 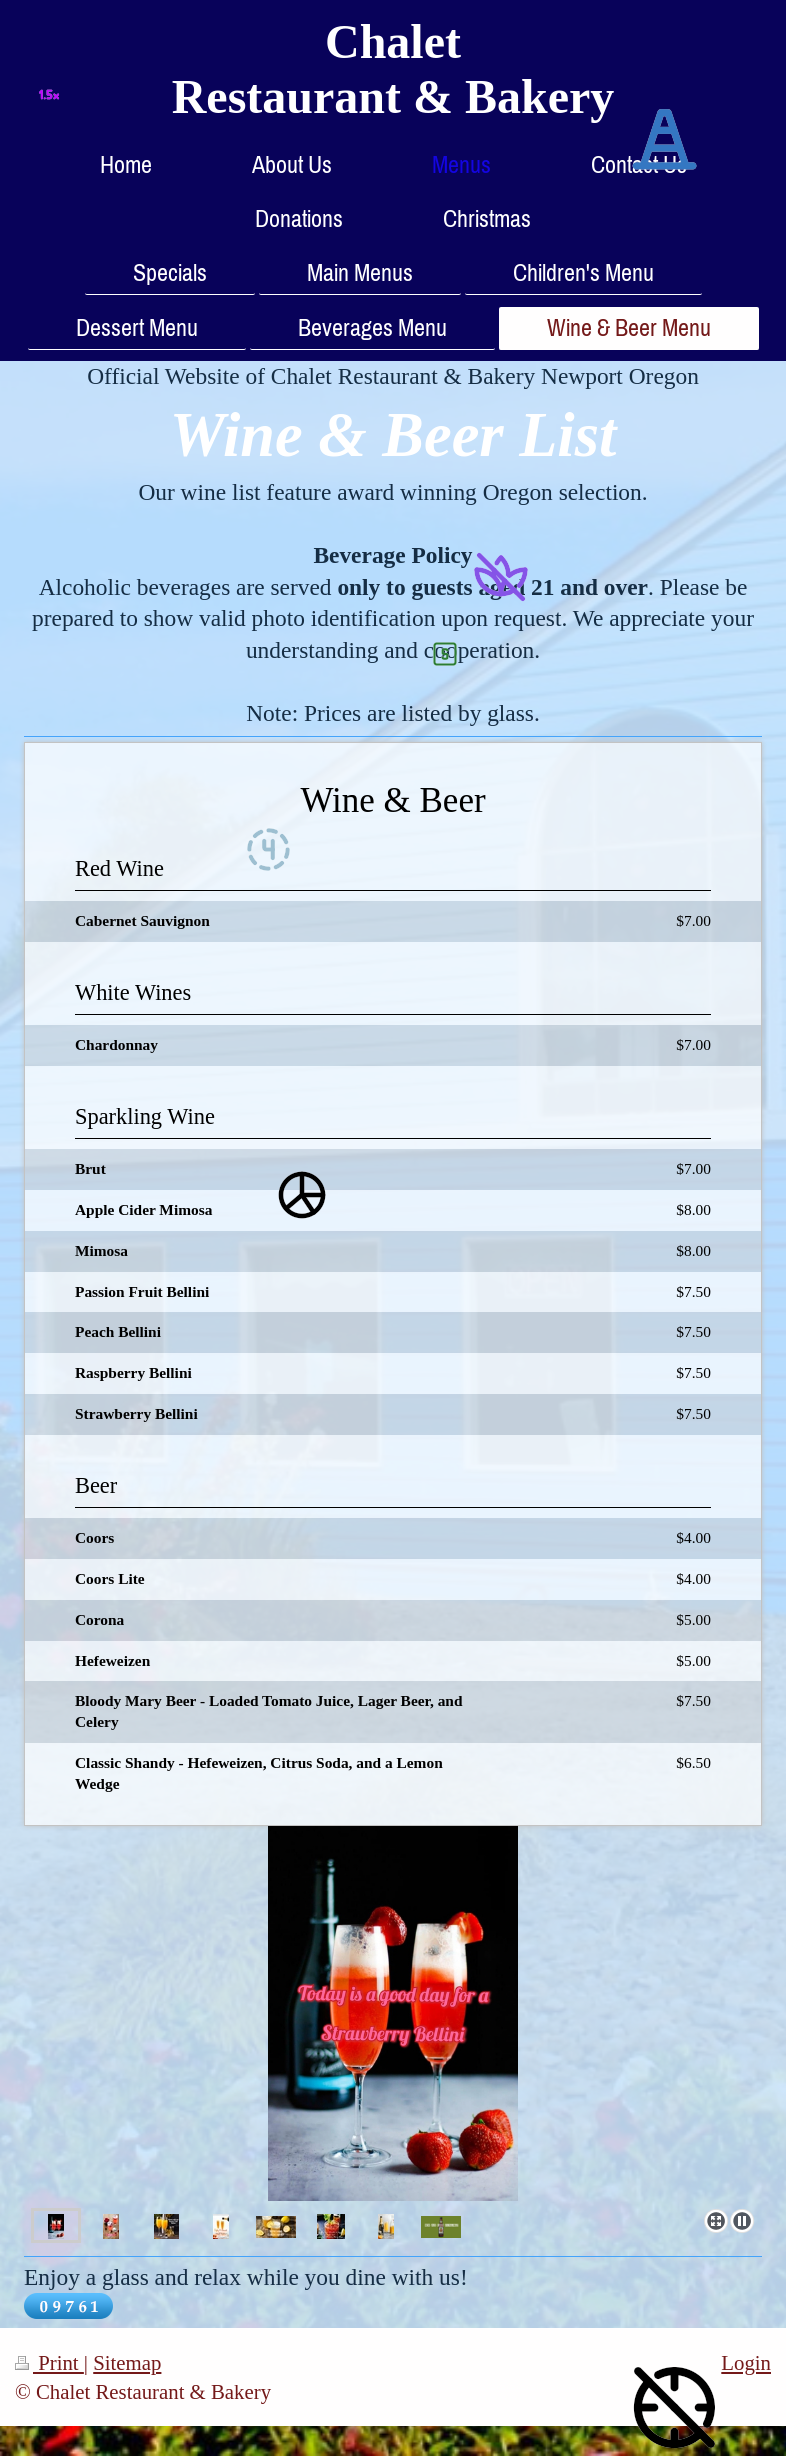 What do you see at coordinates (49, 94) in the screenshot?
I see `set playback speed to 1.5x` at bounding box center [49, 94].